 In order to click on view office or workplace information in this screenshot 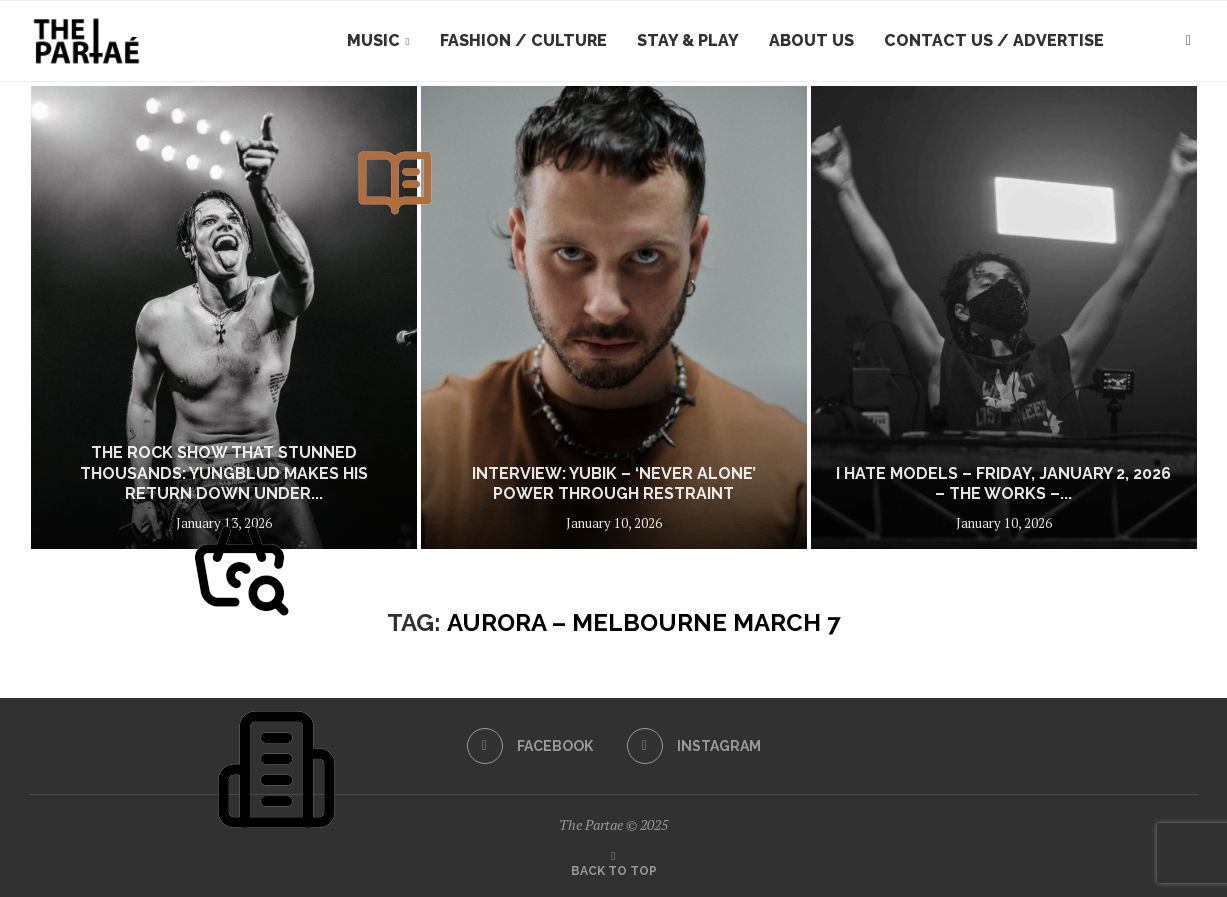, I will do `click(276, 769)`.